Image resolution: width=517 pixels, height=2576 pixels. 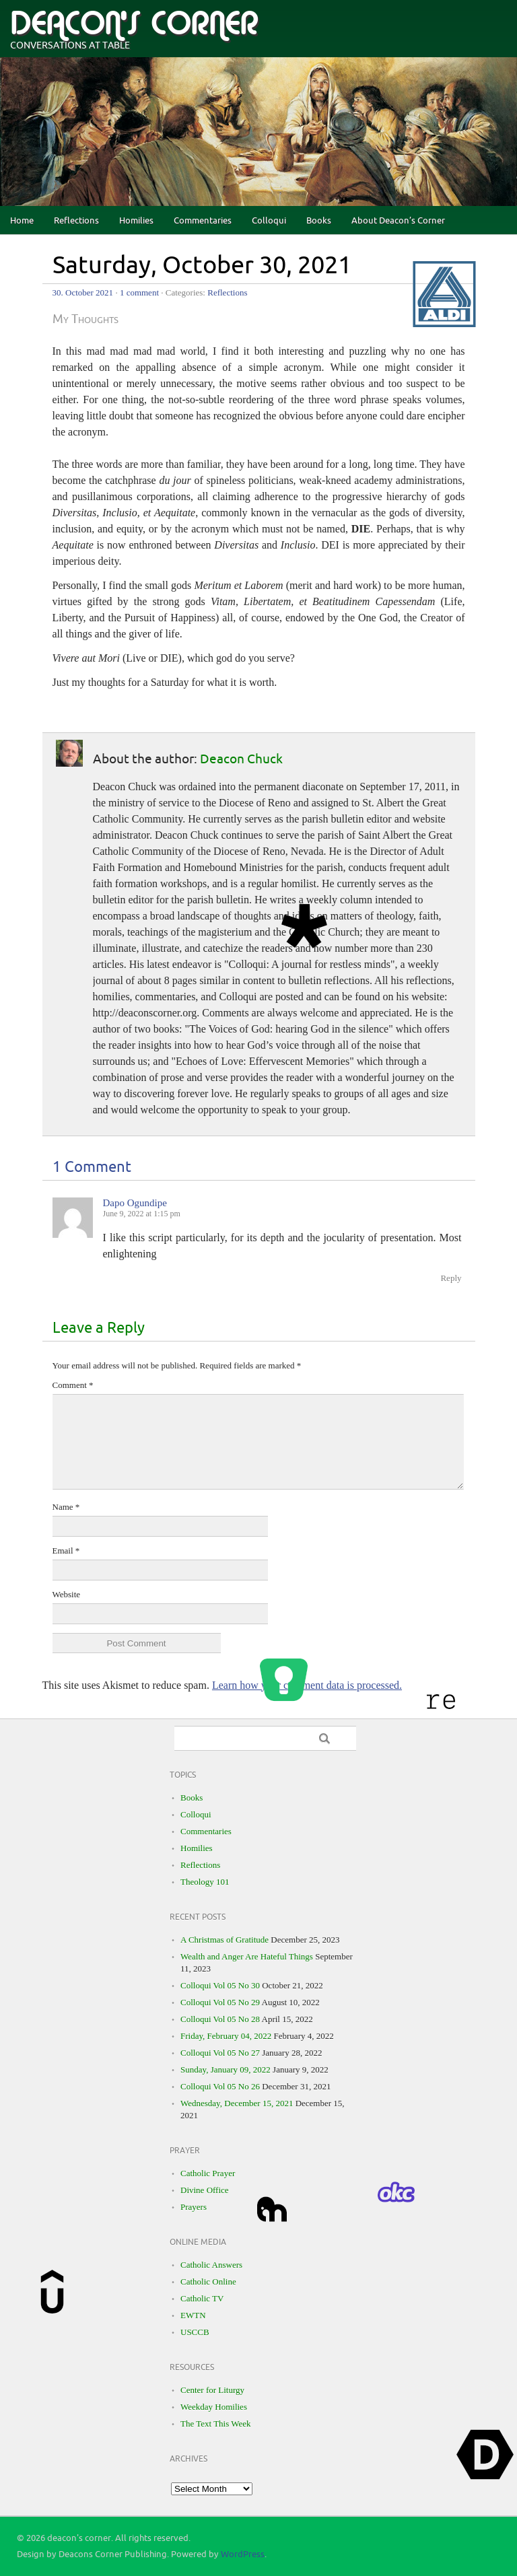 What do you see at coordinates (444, 294) in the screenshot?
I see `aldi nord company logo` at bounding box center [444, 294].